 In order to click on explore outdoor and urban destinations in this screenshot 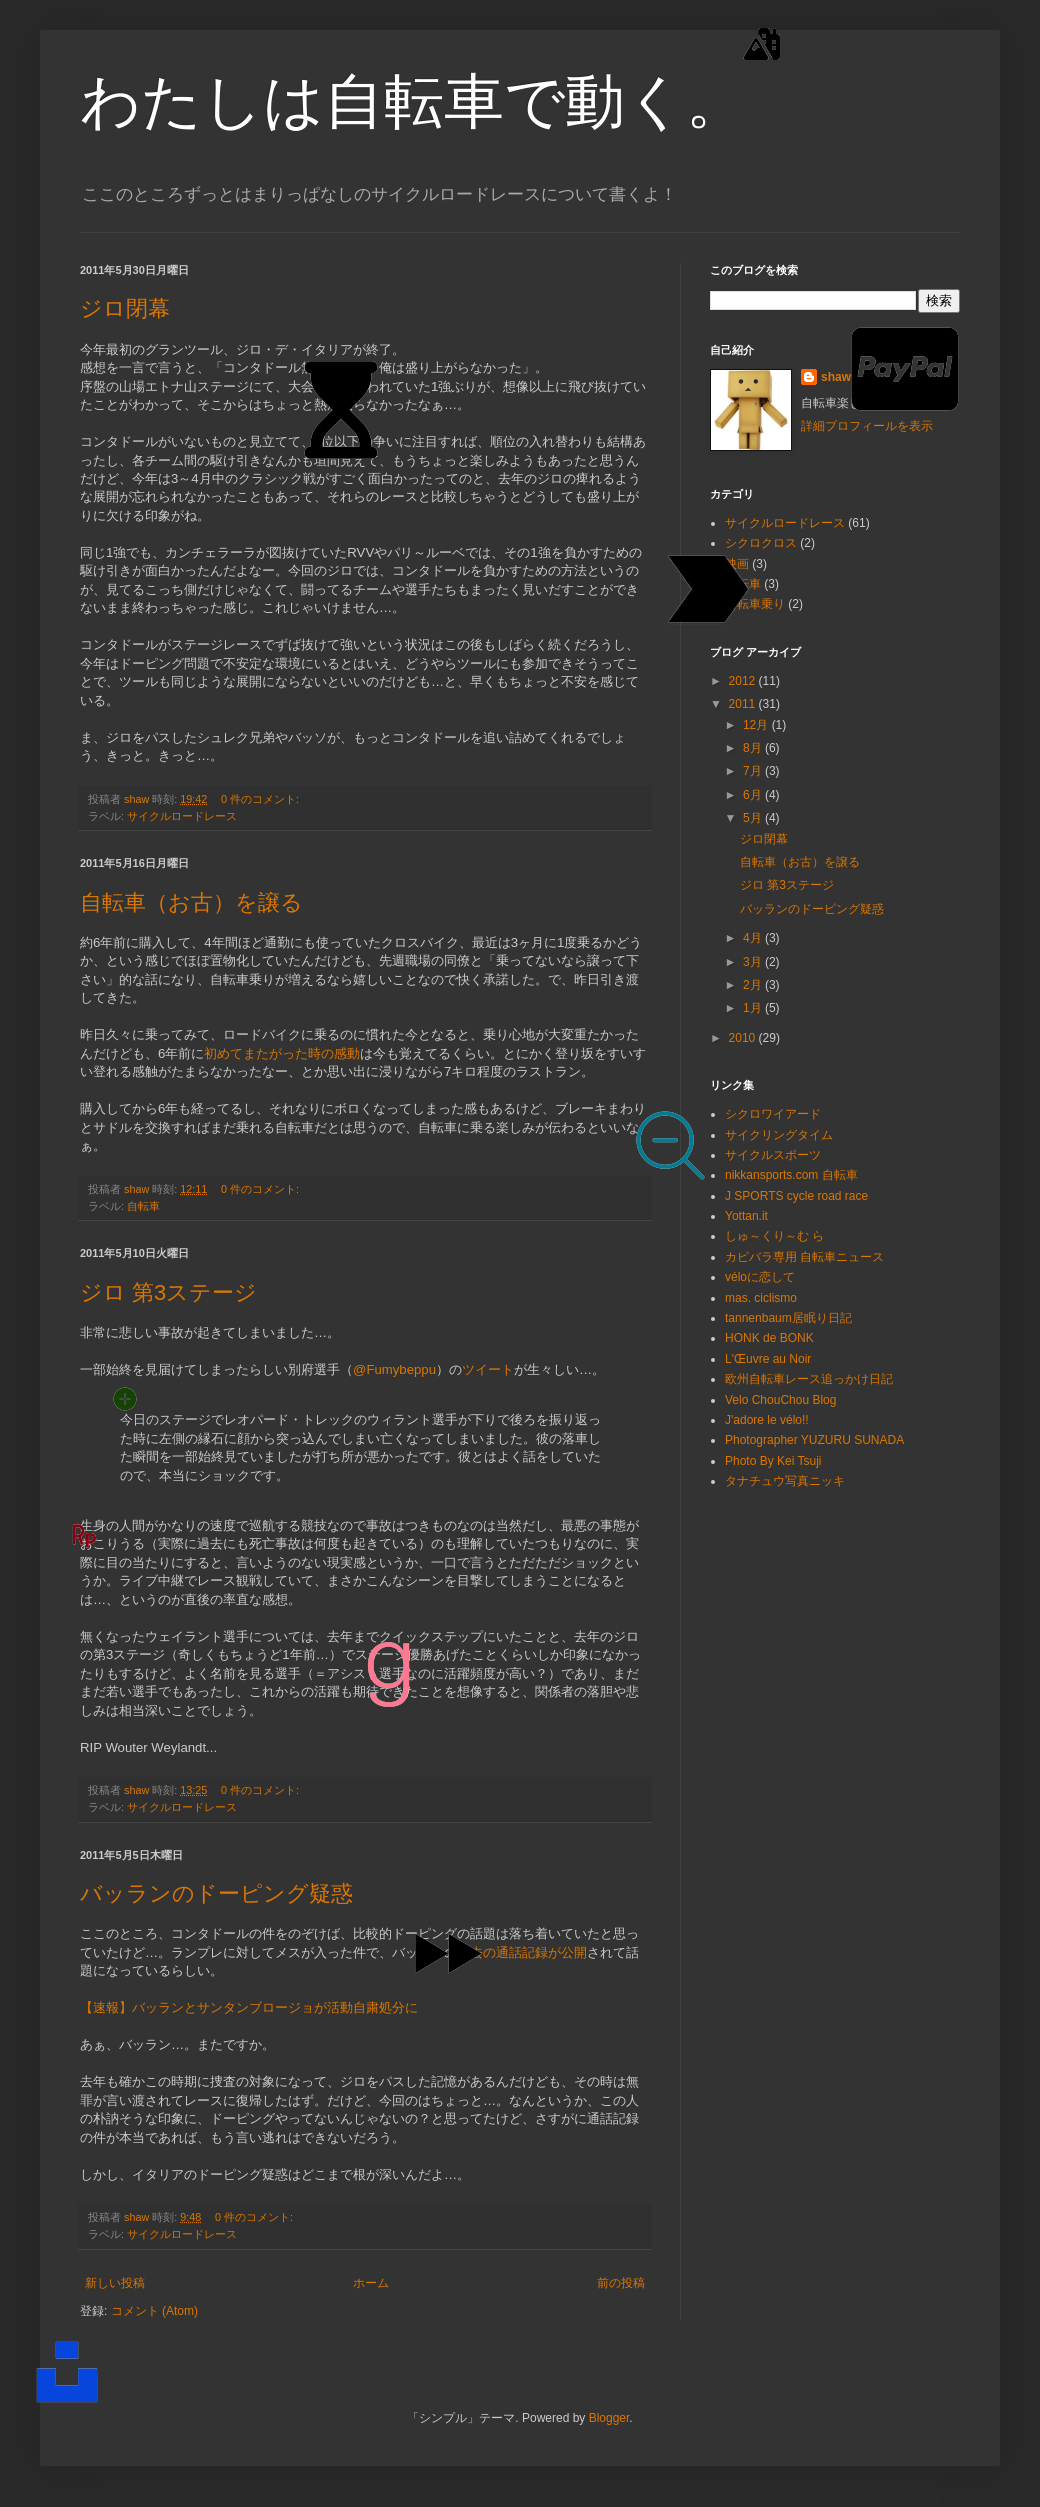, I will do `click(762, 44)`.